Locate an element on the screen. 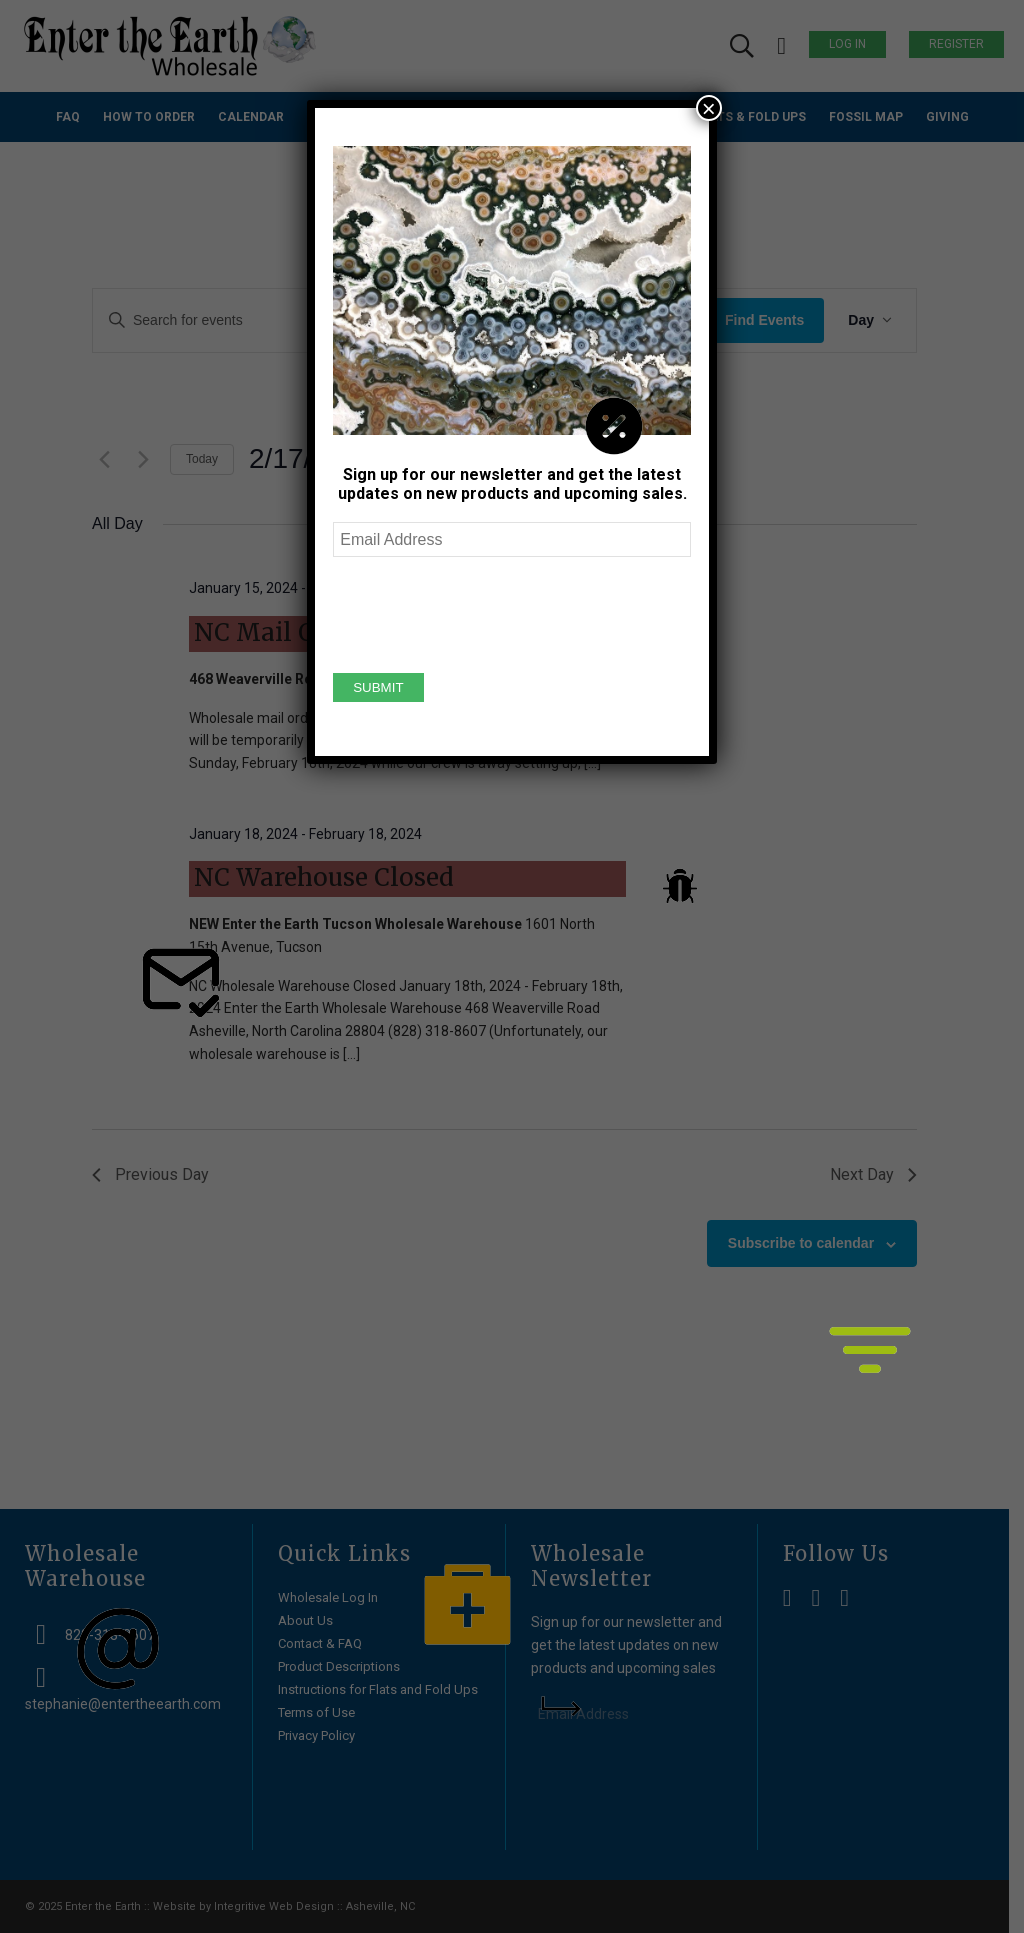  mention a user in a post or comment is located at coordinates (118, 1649).